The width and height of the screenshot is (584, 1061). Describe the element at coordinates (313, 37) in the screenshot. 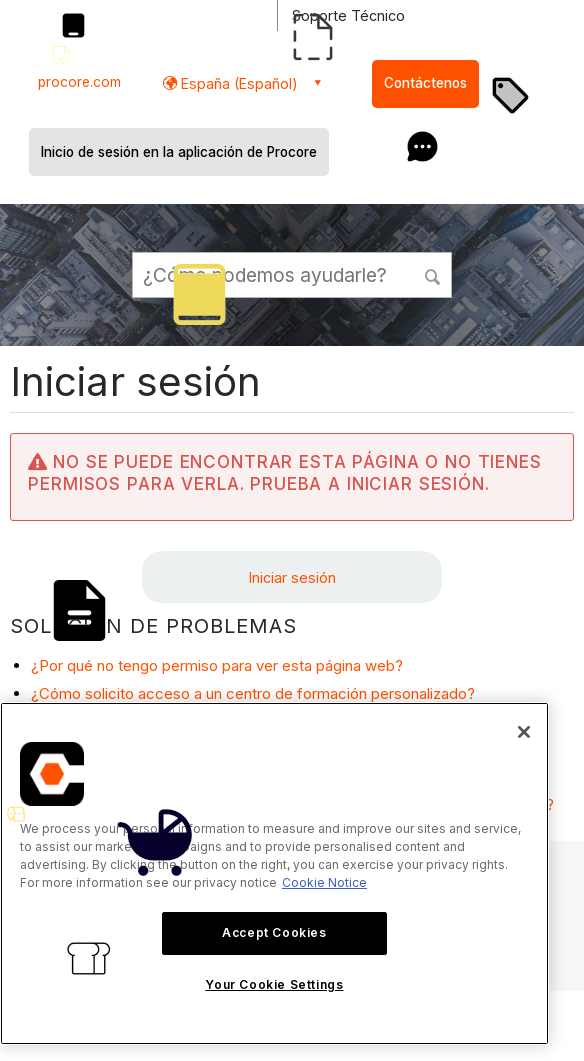

I see `a placeholder for a file not yet uploaded` at that location.